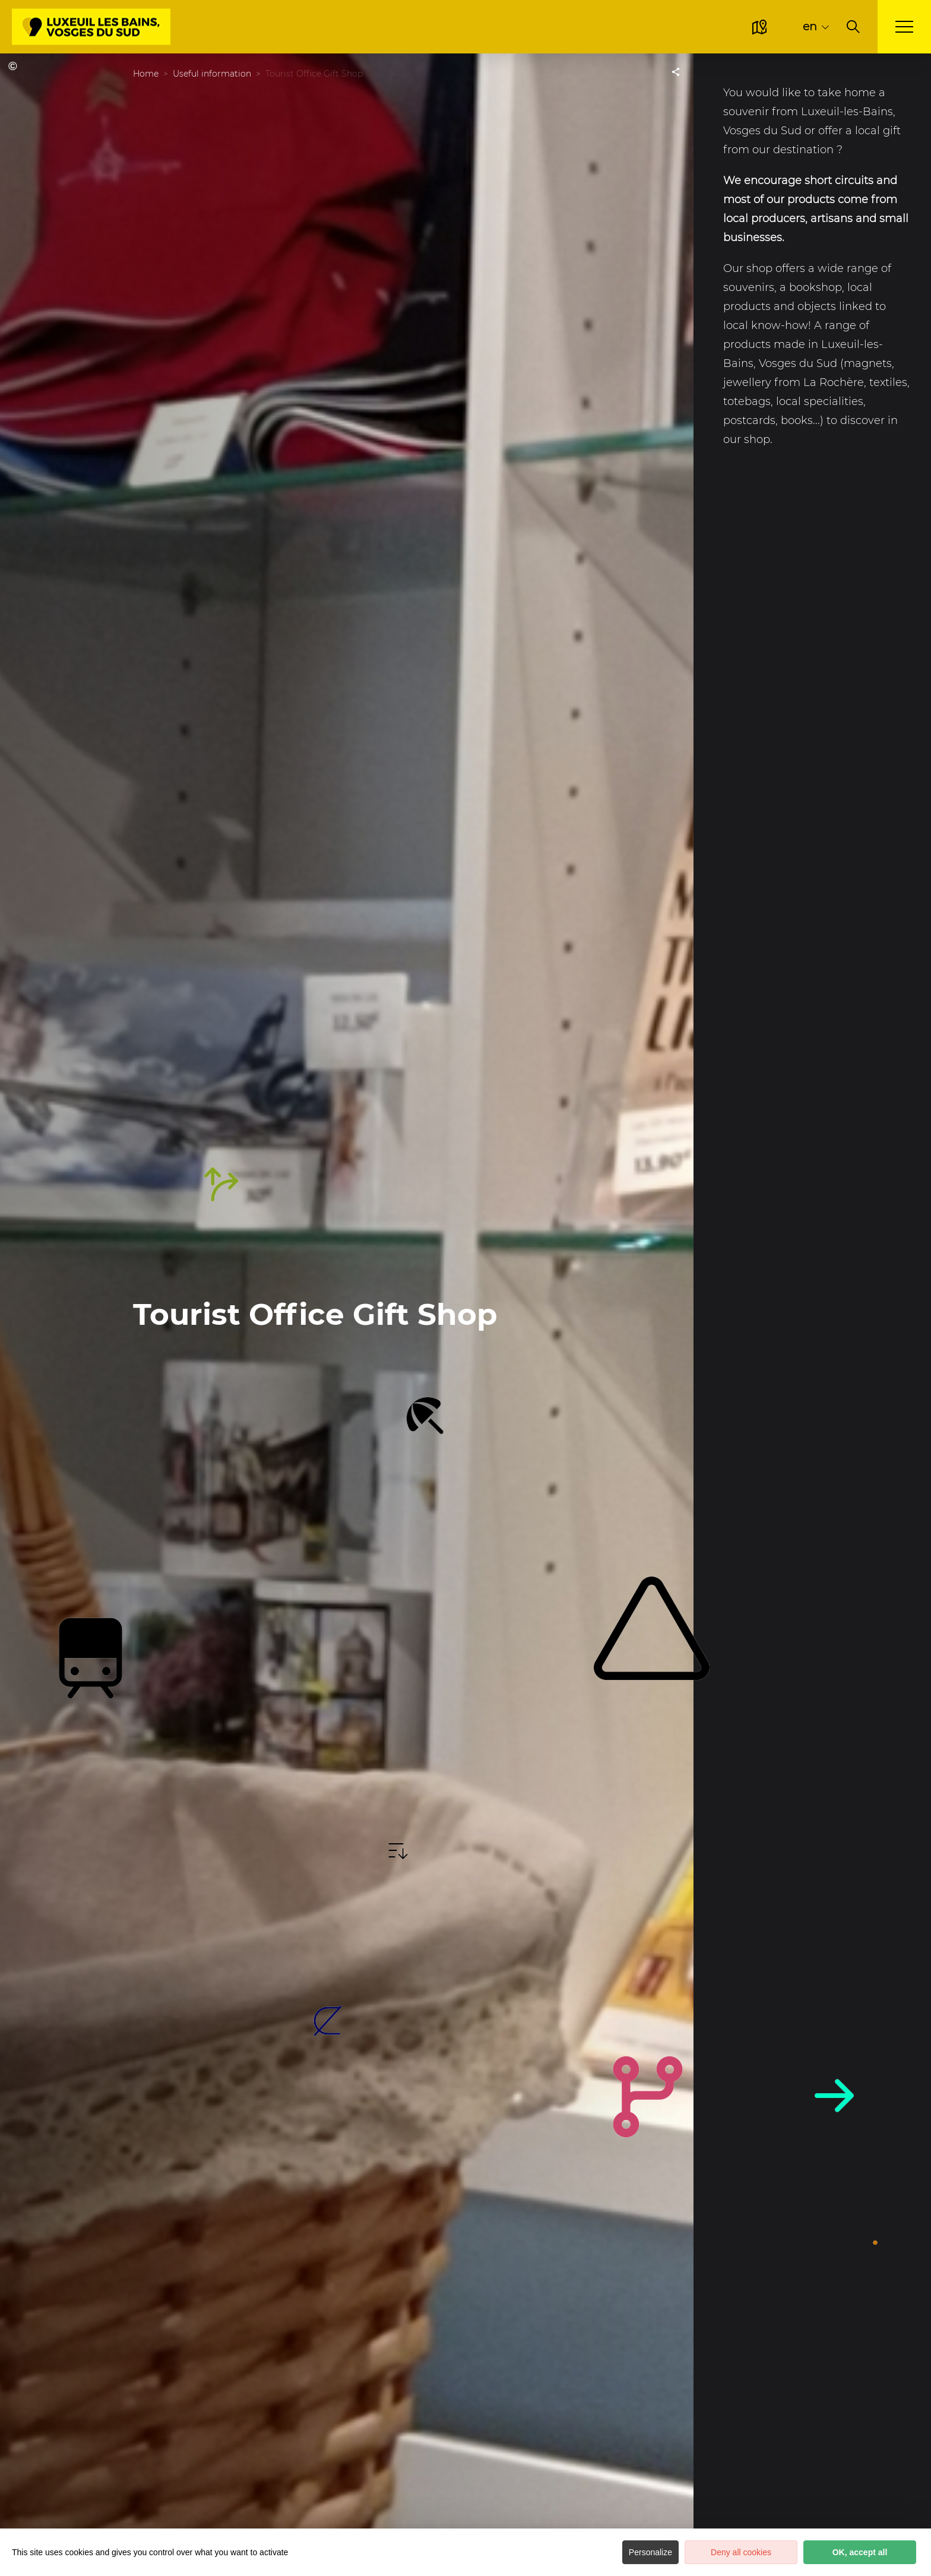  I want to click on access train schedules or rail services, so click(90, 1655).